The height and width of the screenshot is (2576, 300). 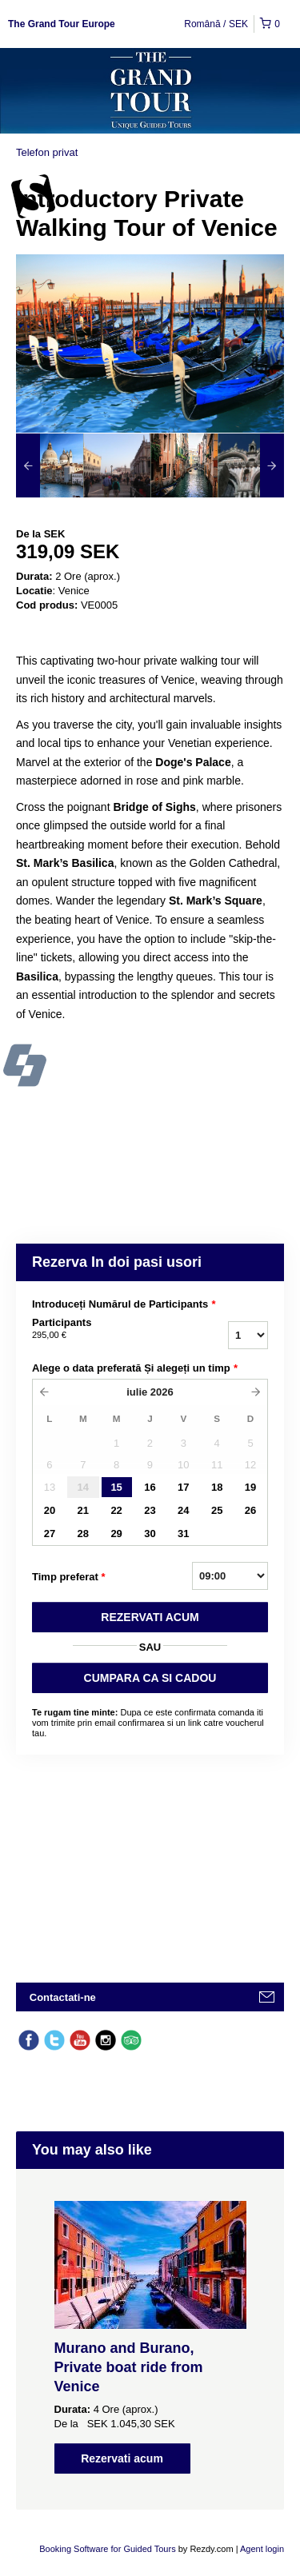 I want to click on visit smashing magazine website, so click(x=33, y=196).